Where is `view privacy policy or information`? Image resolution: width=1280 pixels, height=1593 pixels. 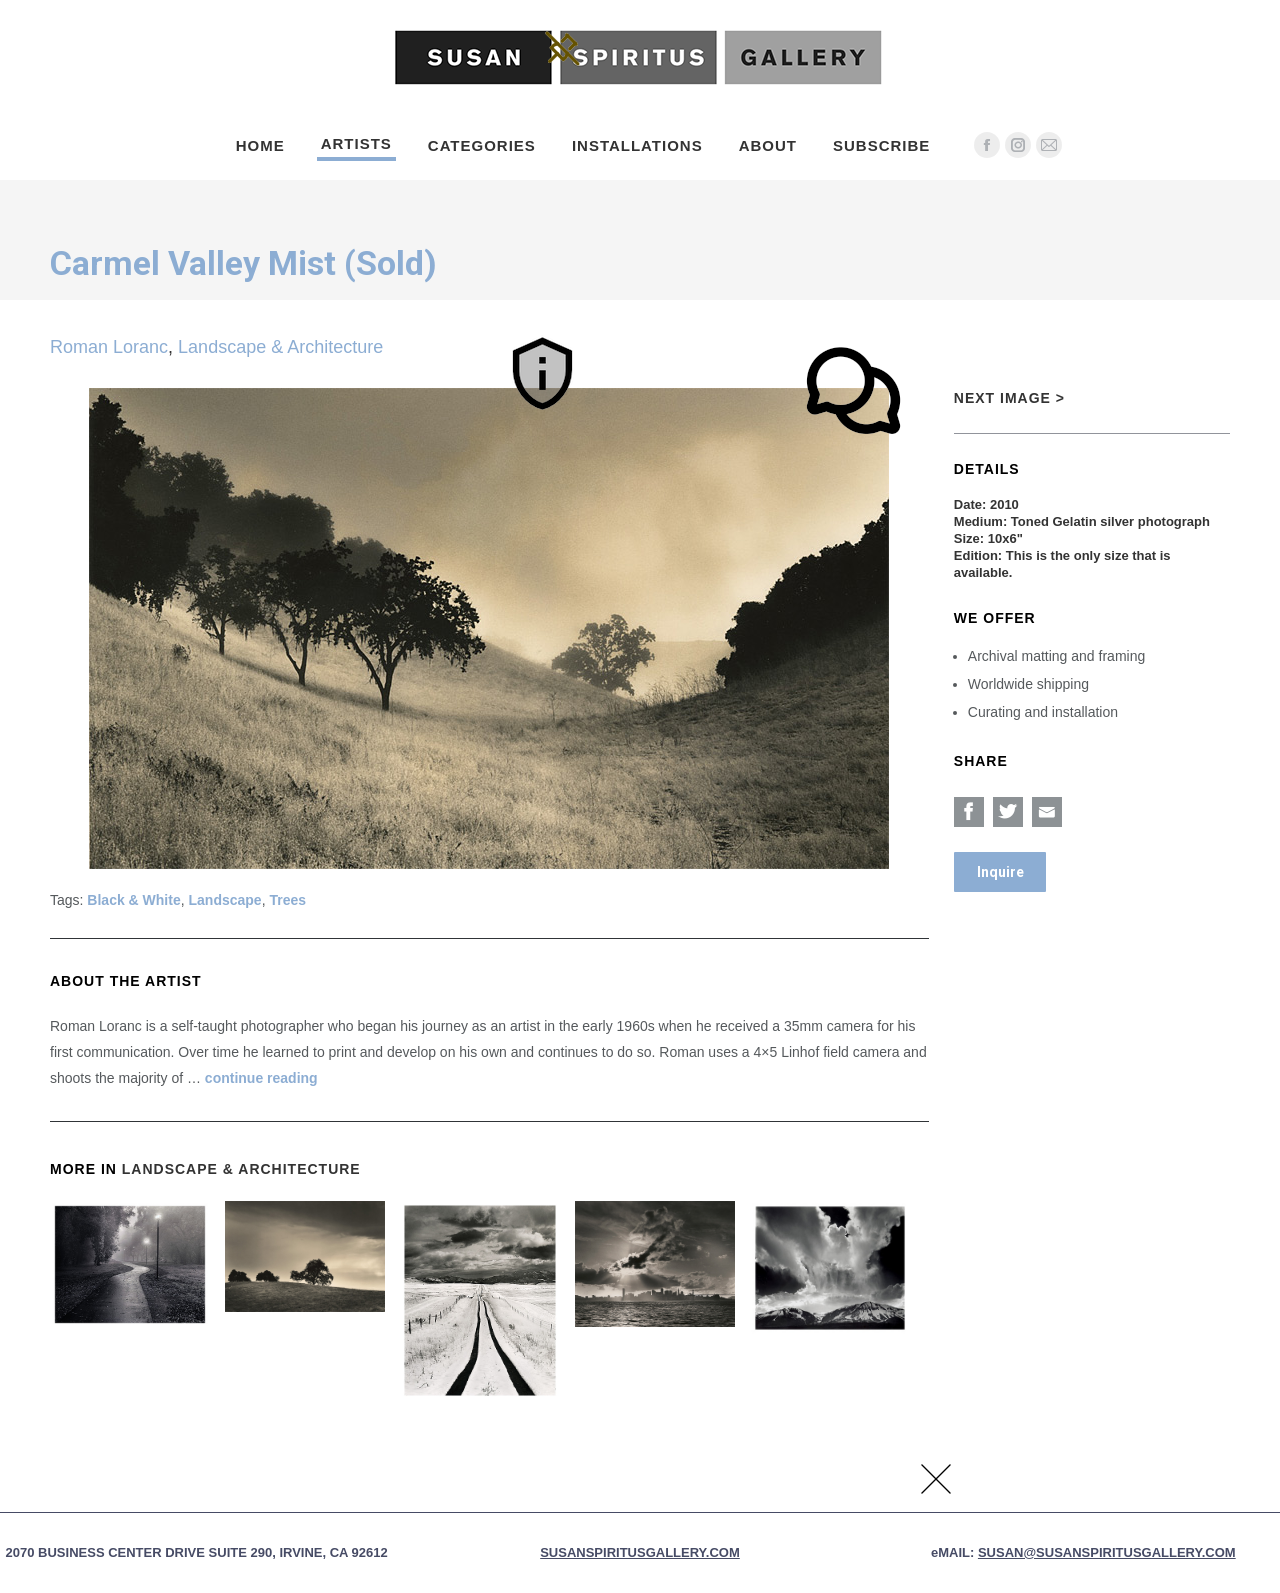
view privacy policy or information is located at coordinates (542, 373).